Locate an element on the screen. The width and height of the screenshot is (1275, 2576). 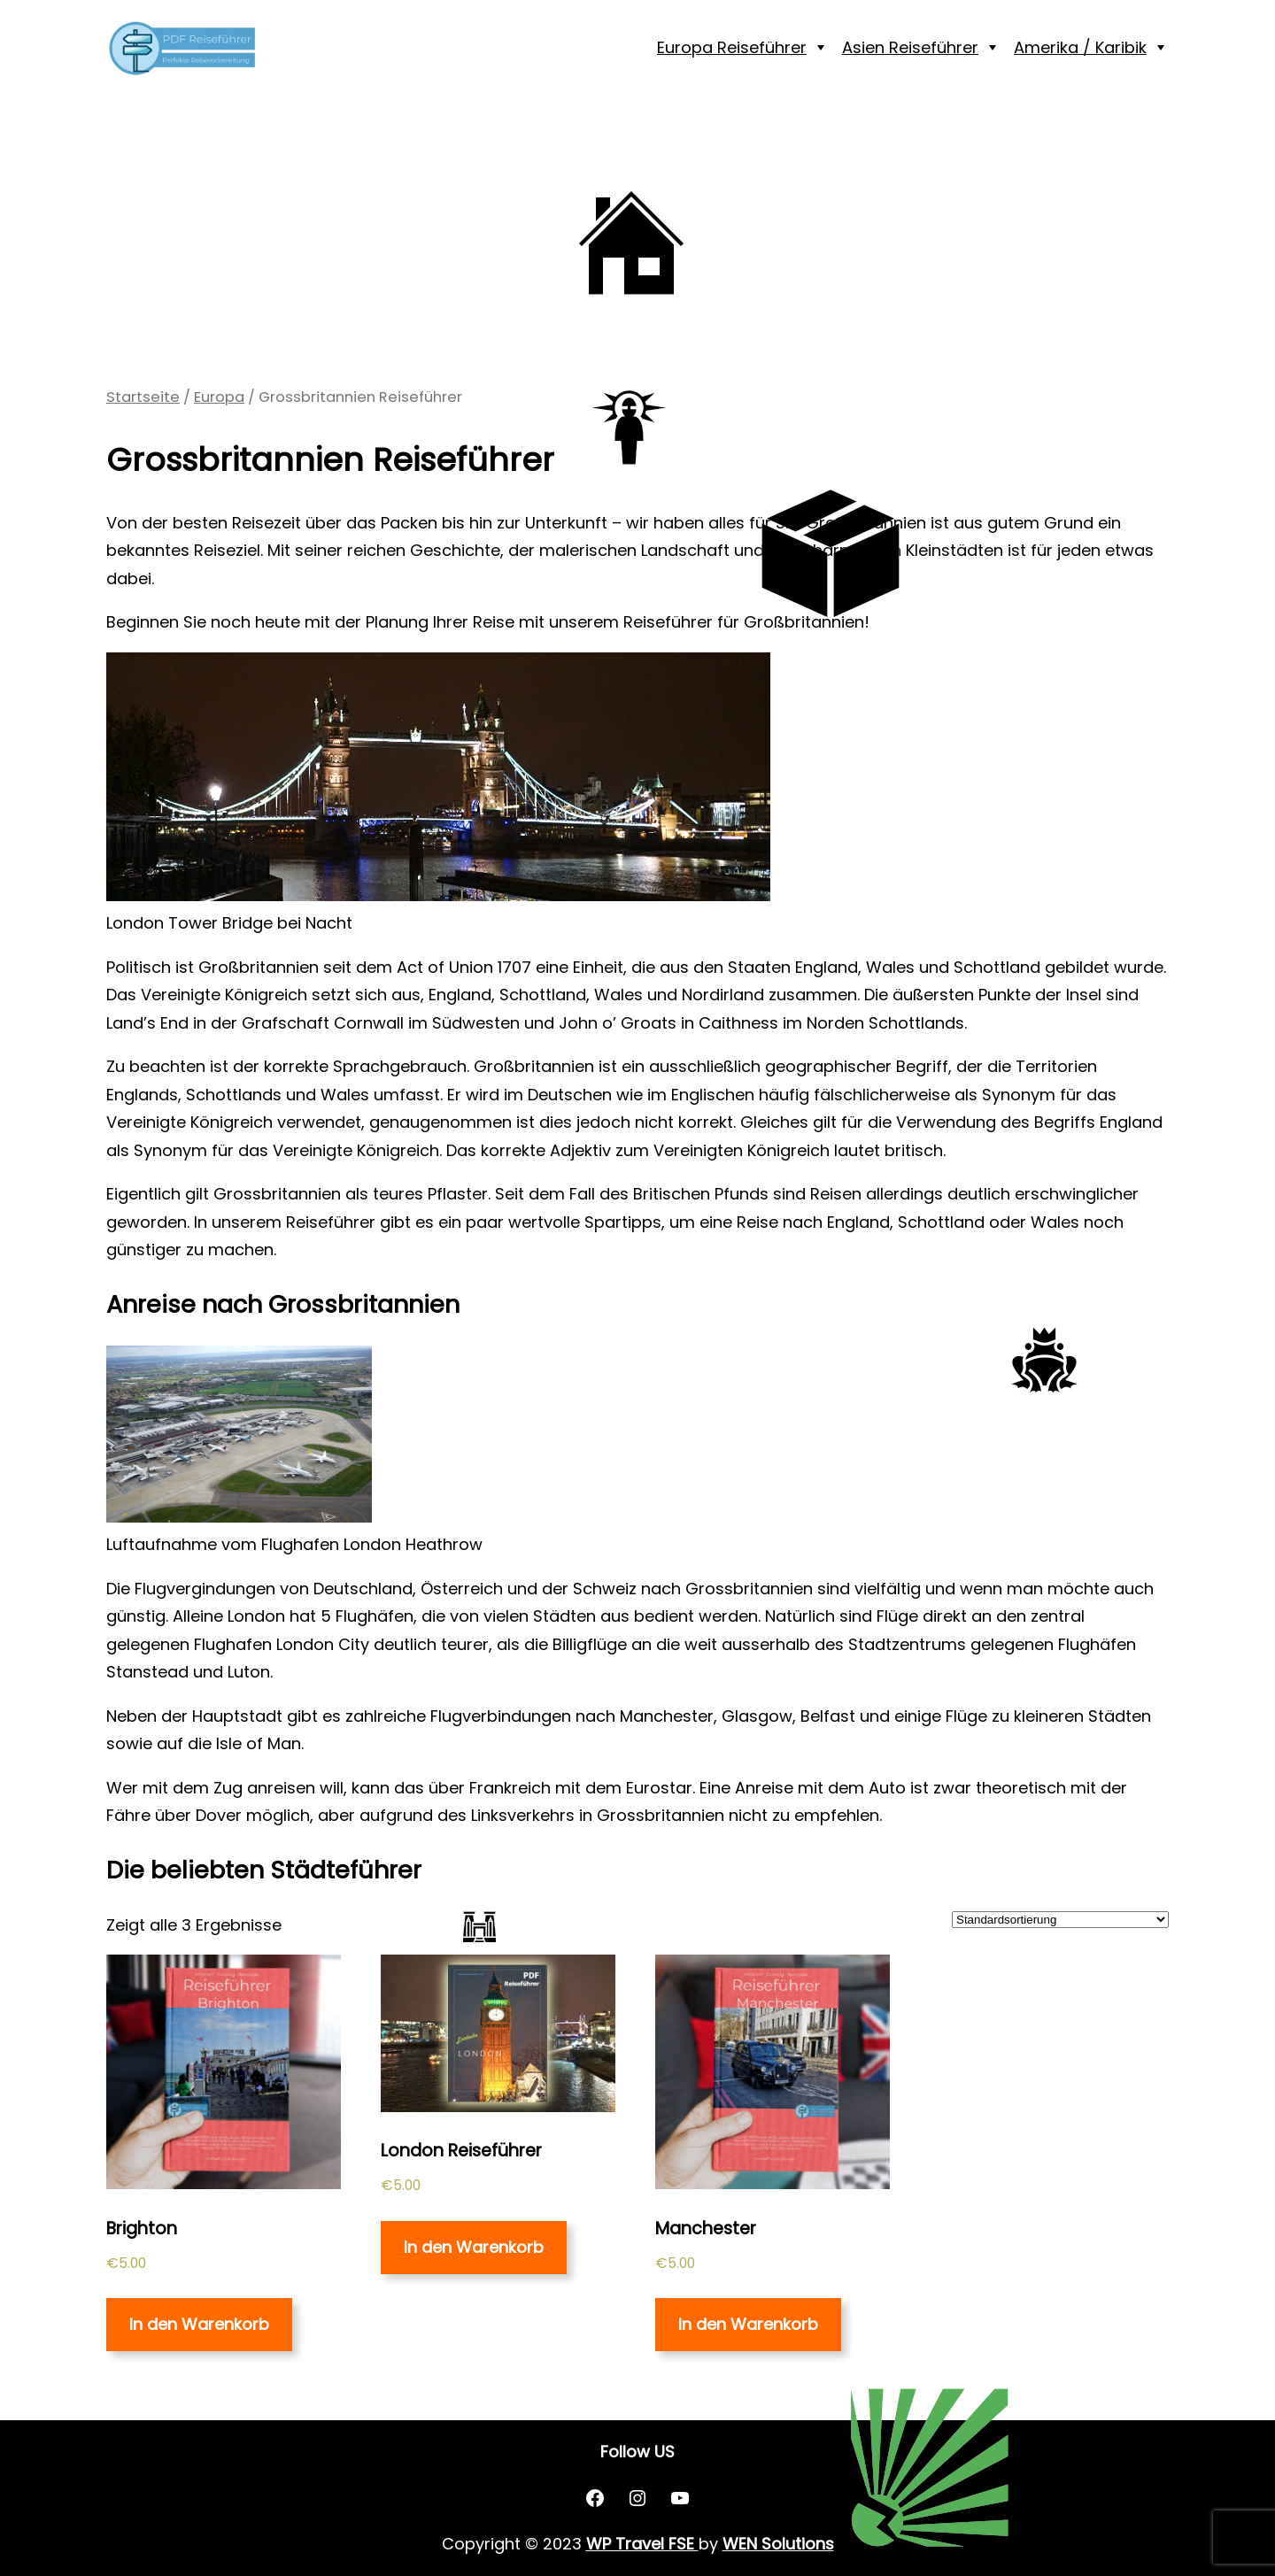
indicates explosive or hazardous materials is located at coordinates (929, 2468).